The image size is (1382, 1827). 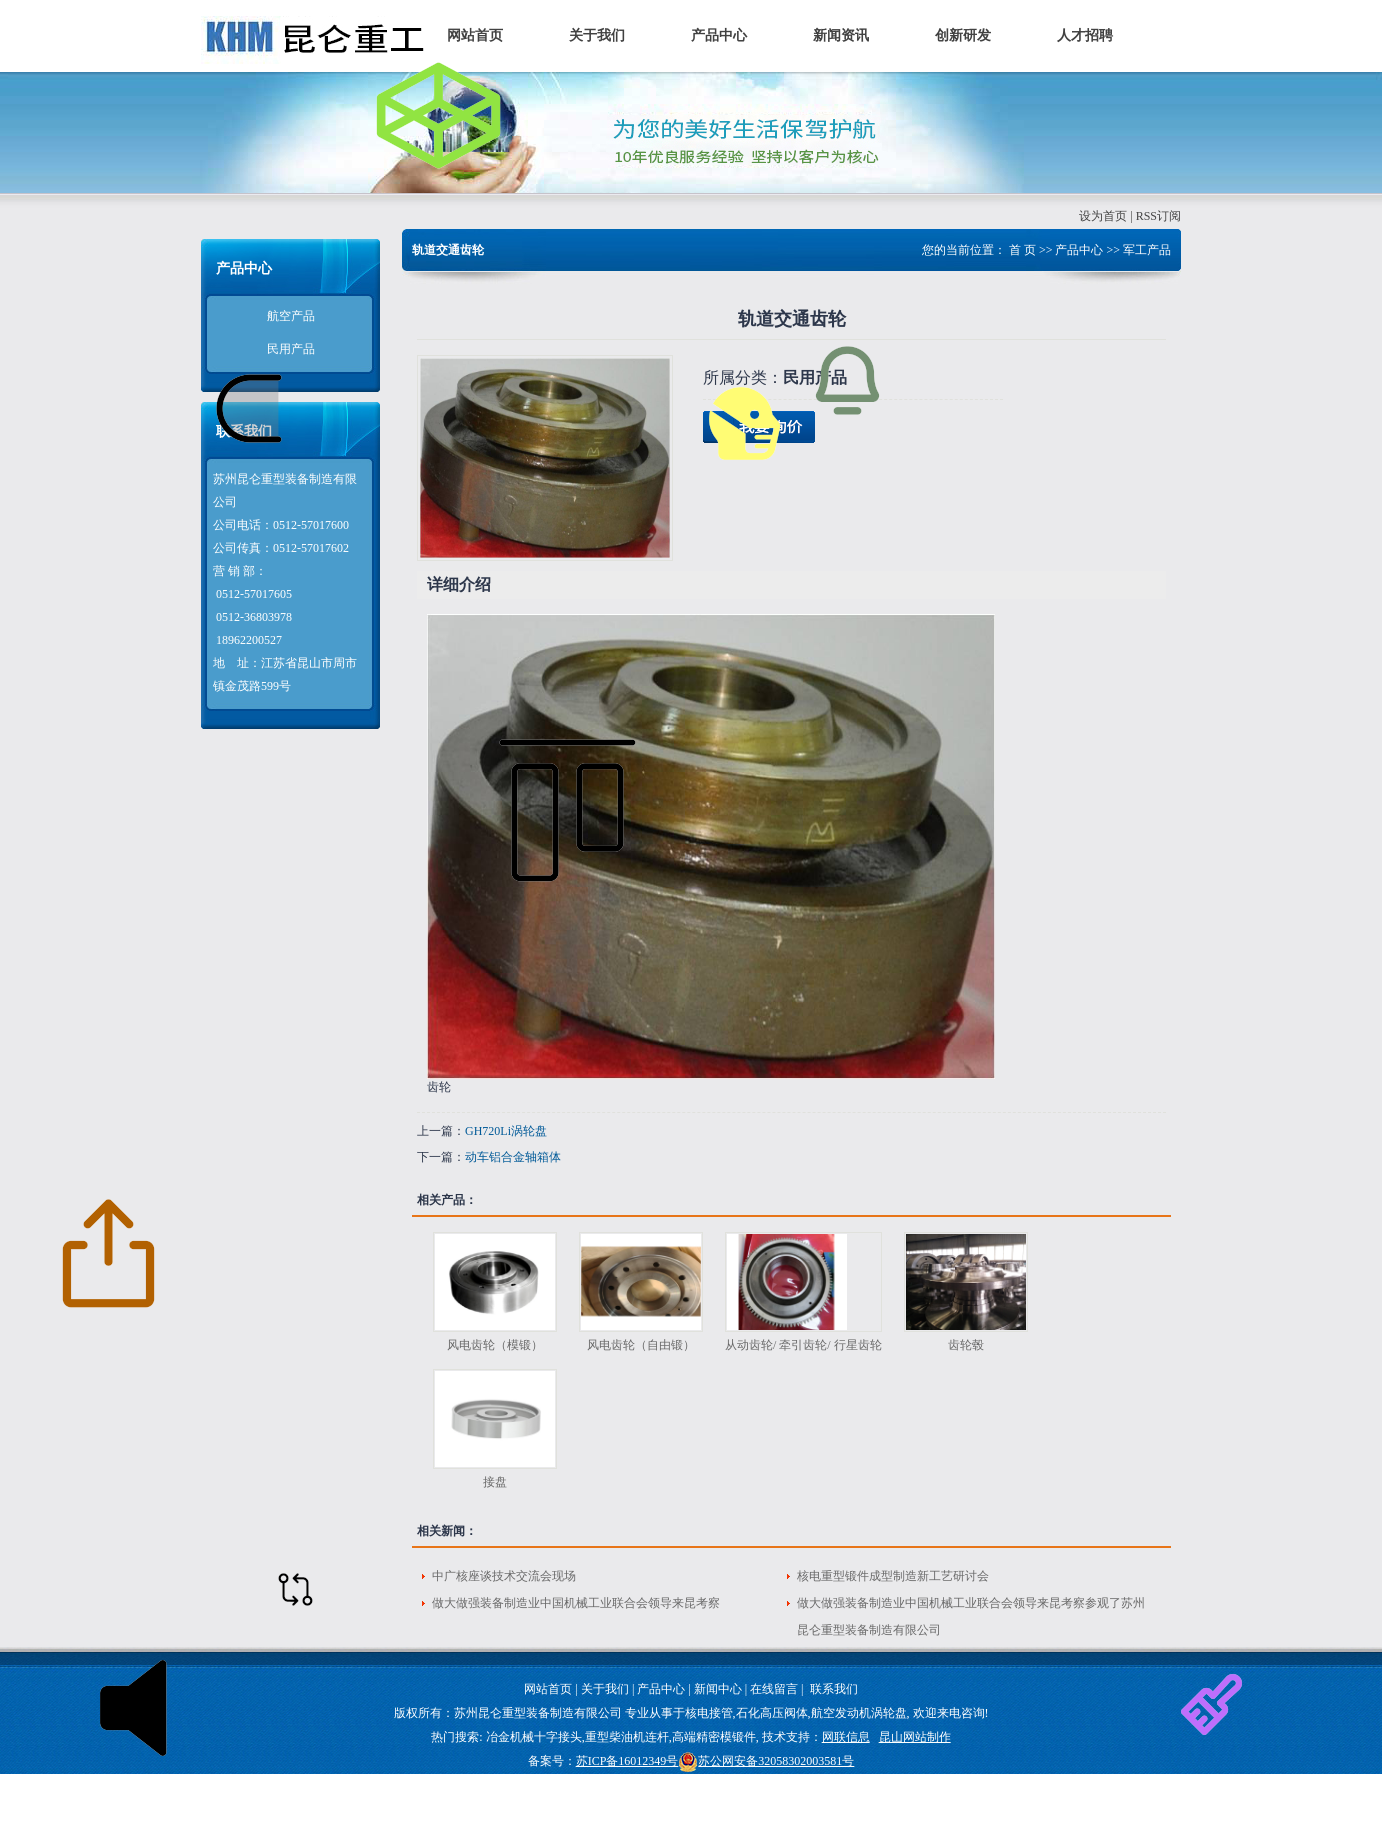 I want to click on export or share content to another app, so click(x=108, y=1257).